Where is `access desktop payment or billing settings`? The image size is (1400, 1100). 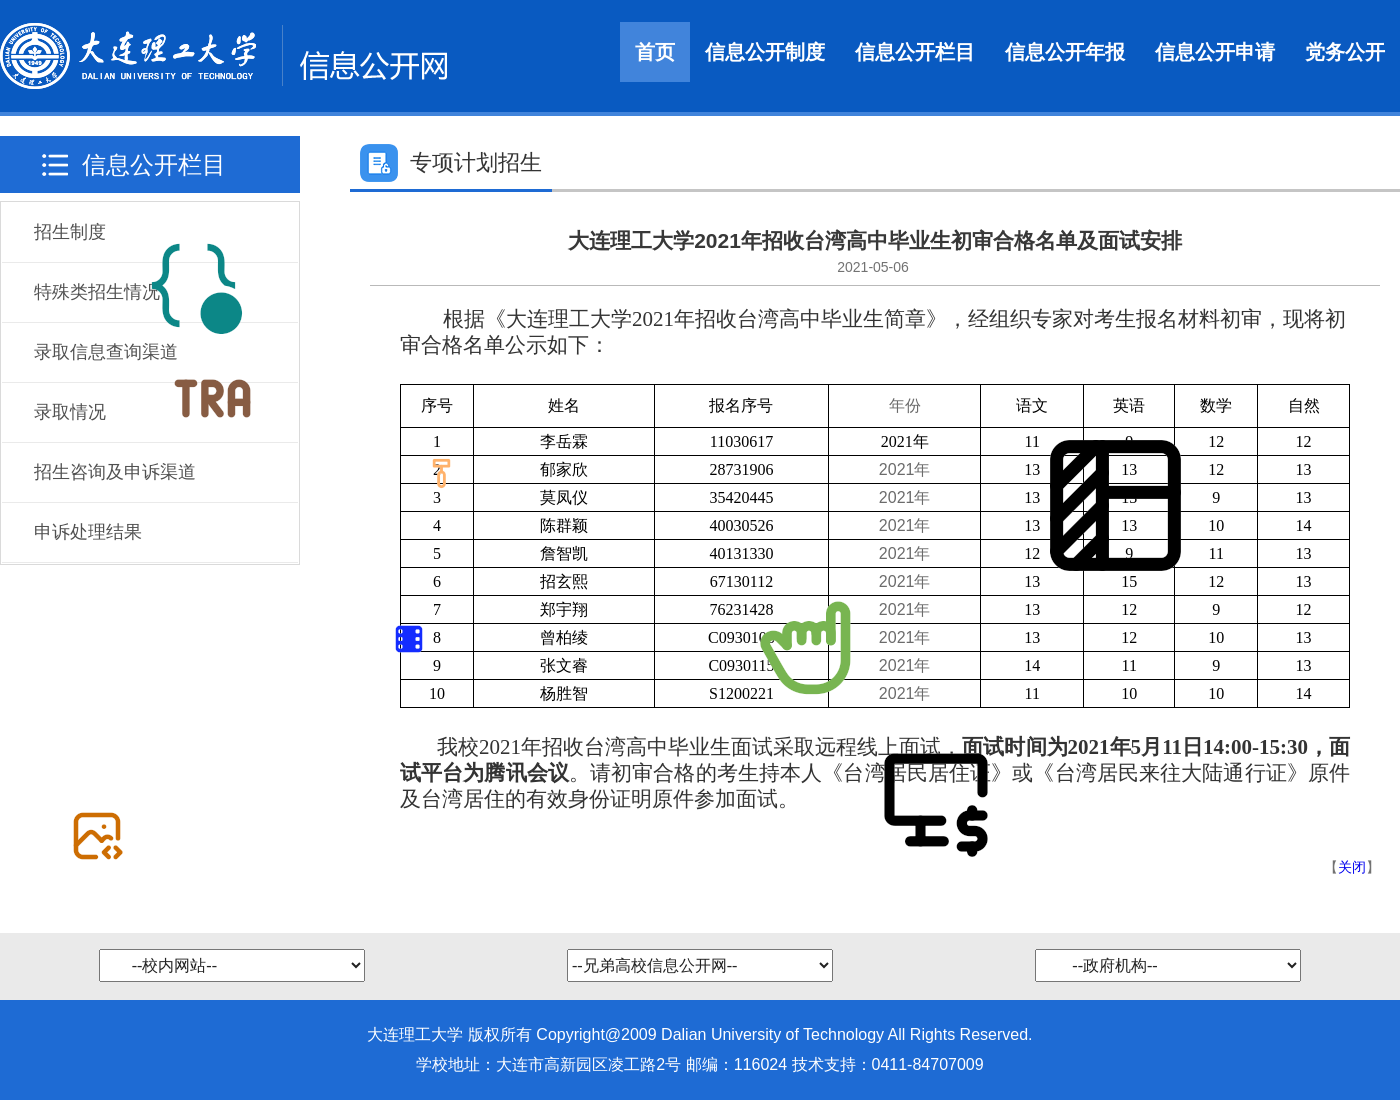
access desktop payment or billing settings is located at coordinates (936, 800).